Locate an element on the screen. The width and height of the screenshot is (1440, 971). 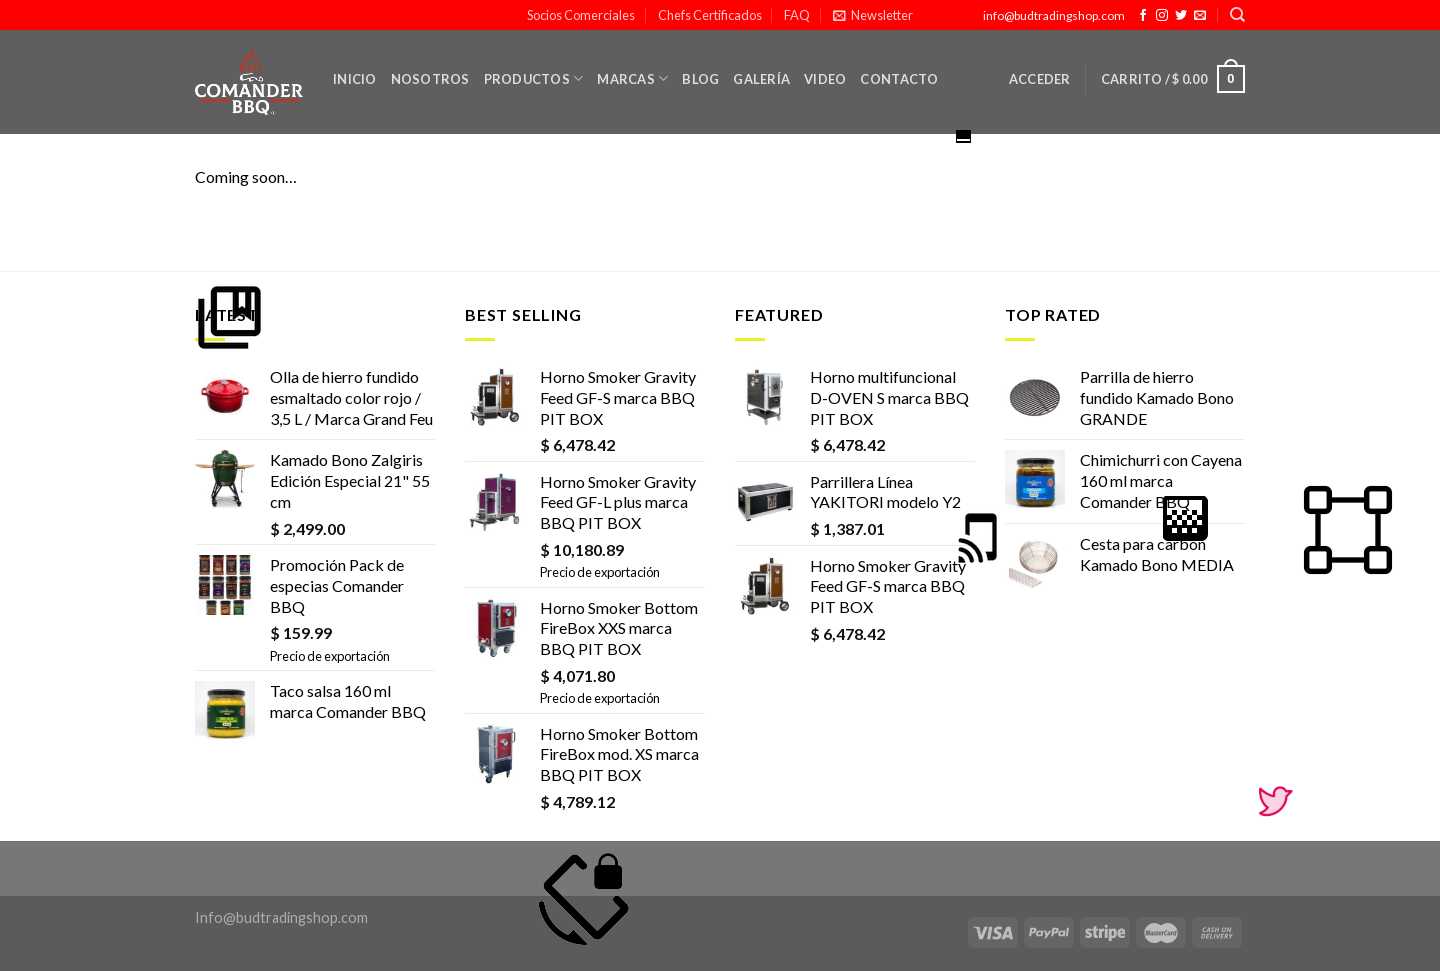
access call-to-action banner or overlay is located at coordinates (963, 136).